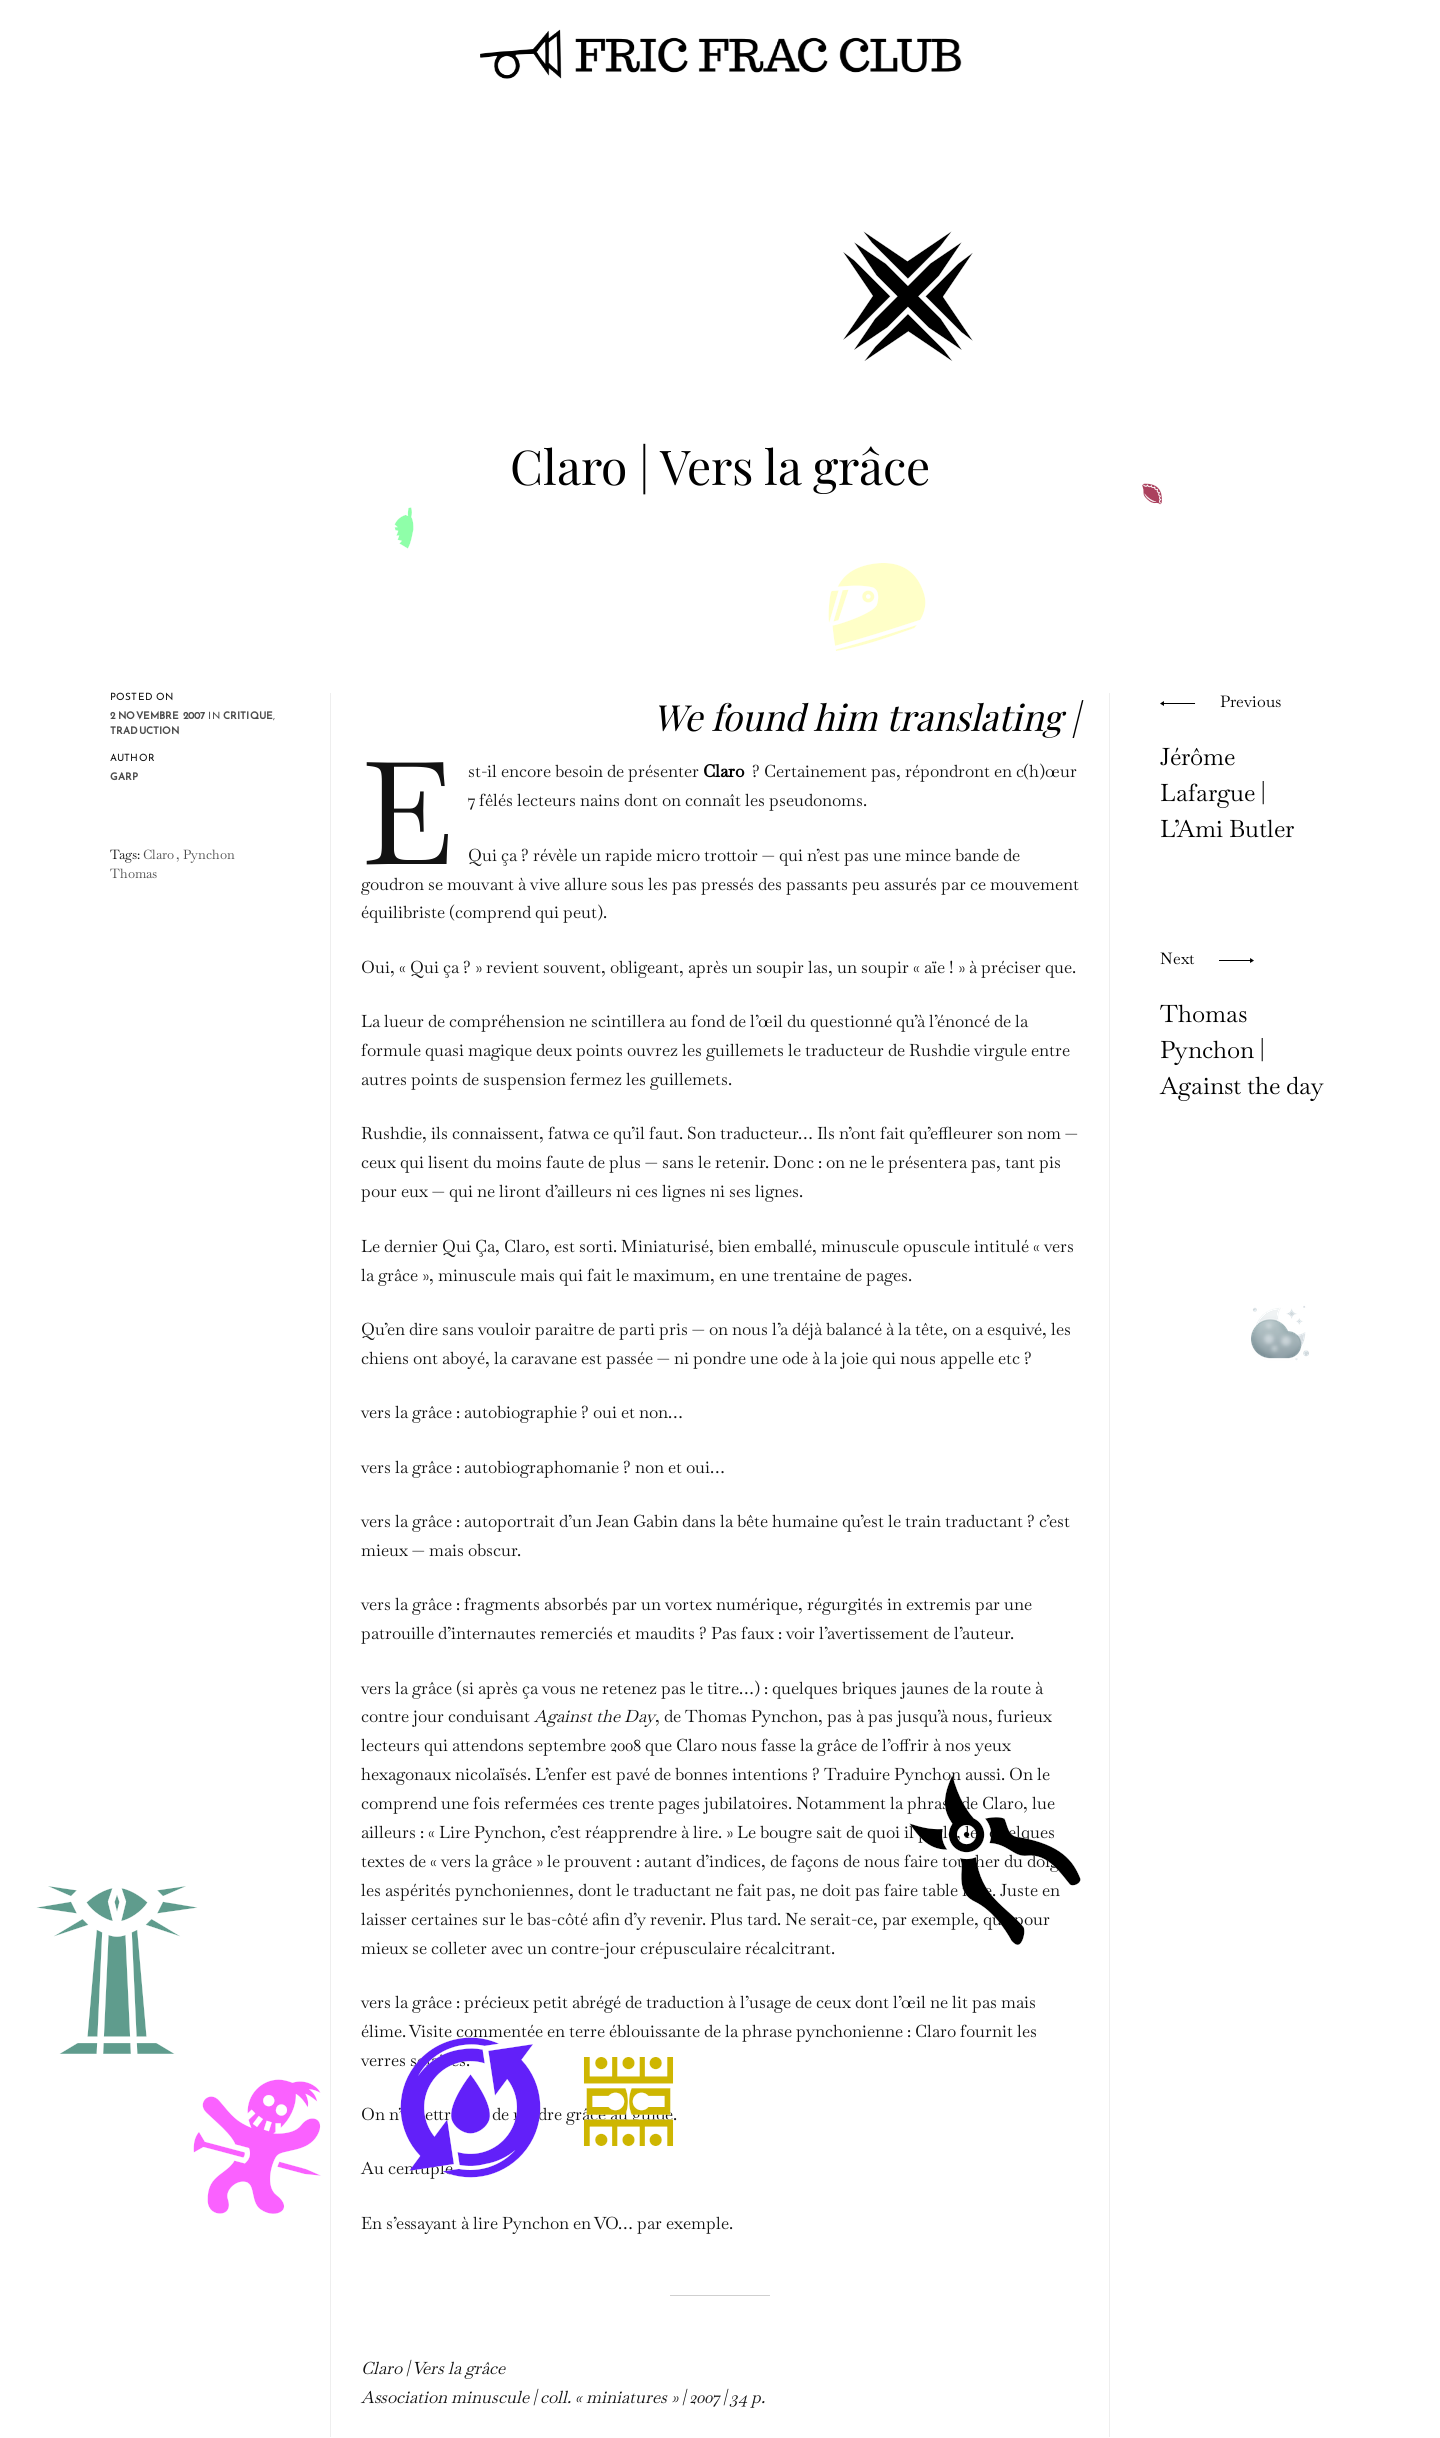  I want to click on water recycling or purification system status, so click(470, 2107).